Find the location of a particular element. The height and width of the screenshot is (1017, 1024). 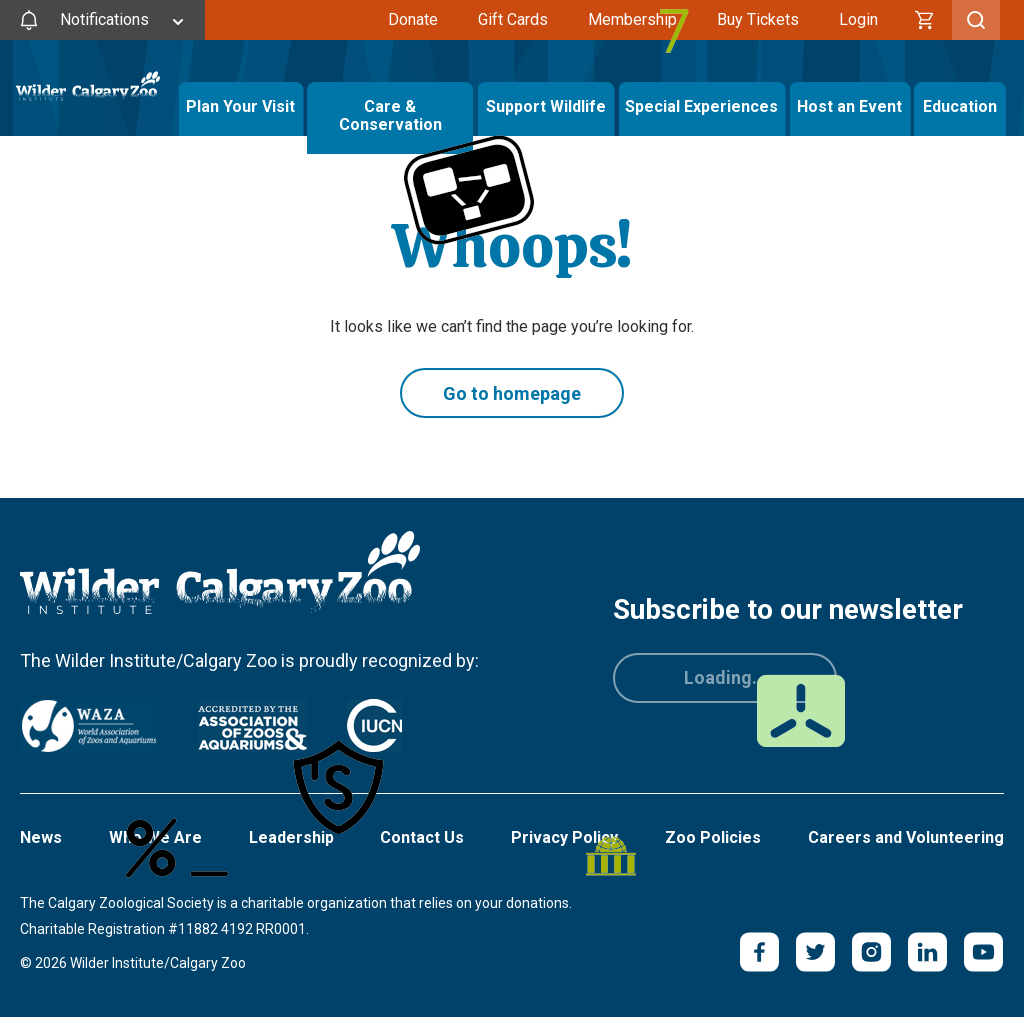

zsh shell or terminal application is located at coordinates (177, 848).